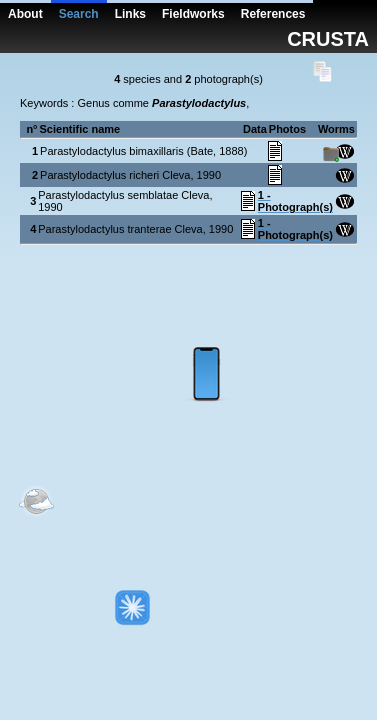 This screenshot has width=377, height=720. What do you see at coordinates (322, 71) in the screenshot?
I see `copy selected content to clipboard` at bounding box center [322, 71].